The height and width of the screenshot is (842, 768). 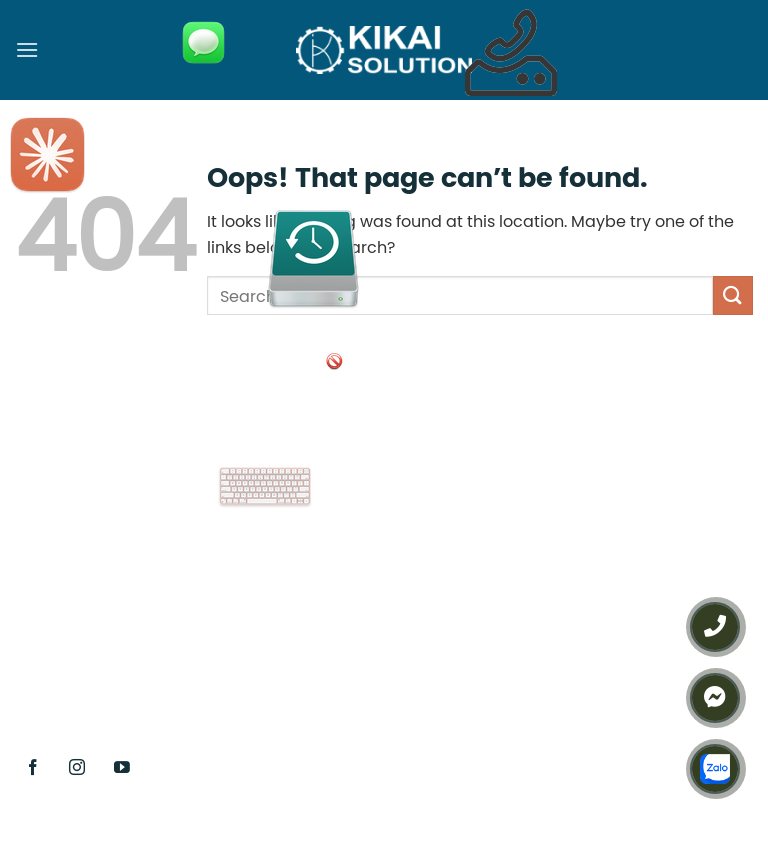 I want to click on delete selected item, so click(x=334, y=360).